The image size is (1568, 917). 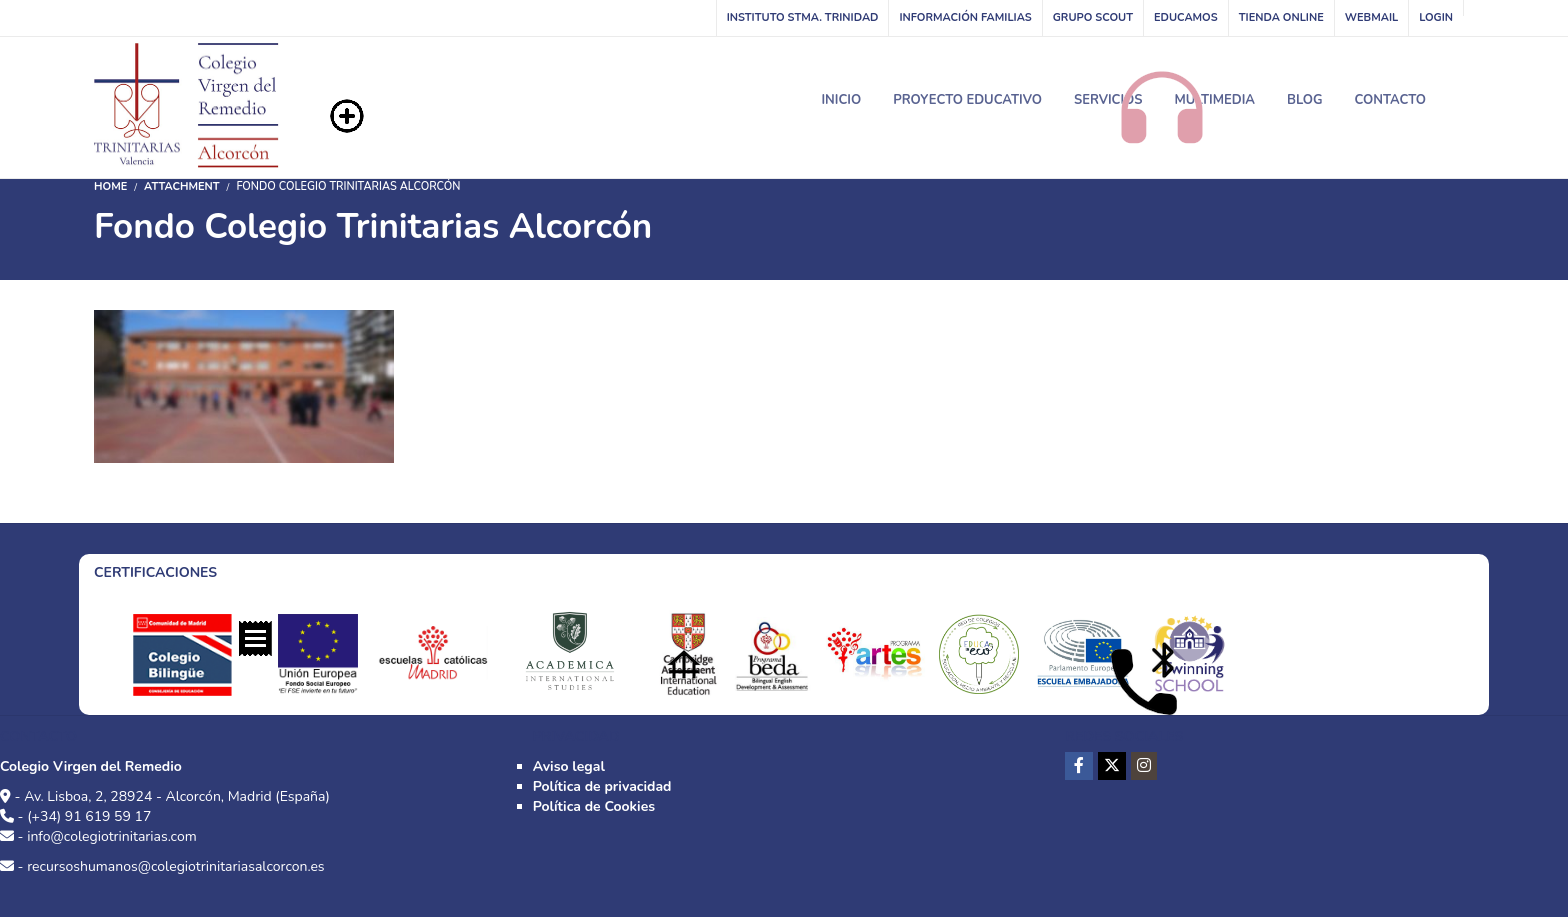 What do you see at coordinates (347, 116) in the screenshot?
I see `add a new item or entry` at bounding box center [347, 116].